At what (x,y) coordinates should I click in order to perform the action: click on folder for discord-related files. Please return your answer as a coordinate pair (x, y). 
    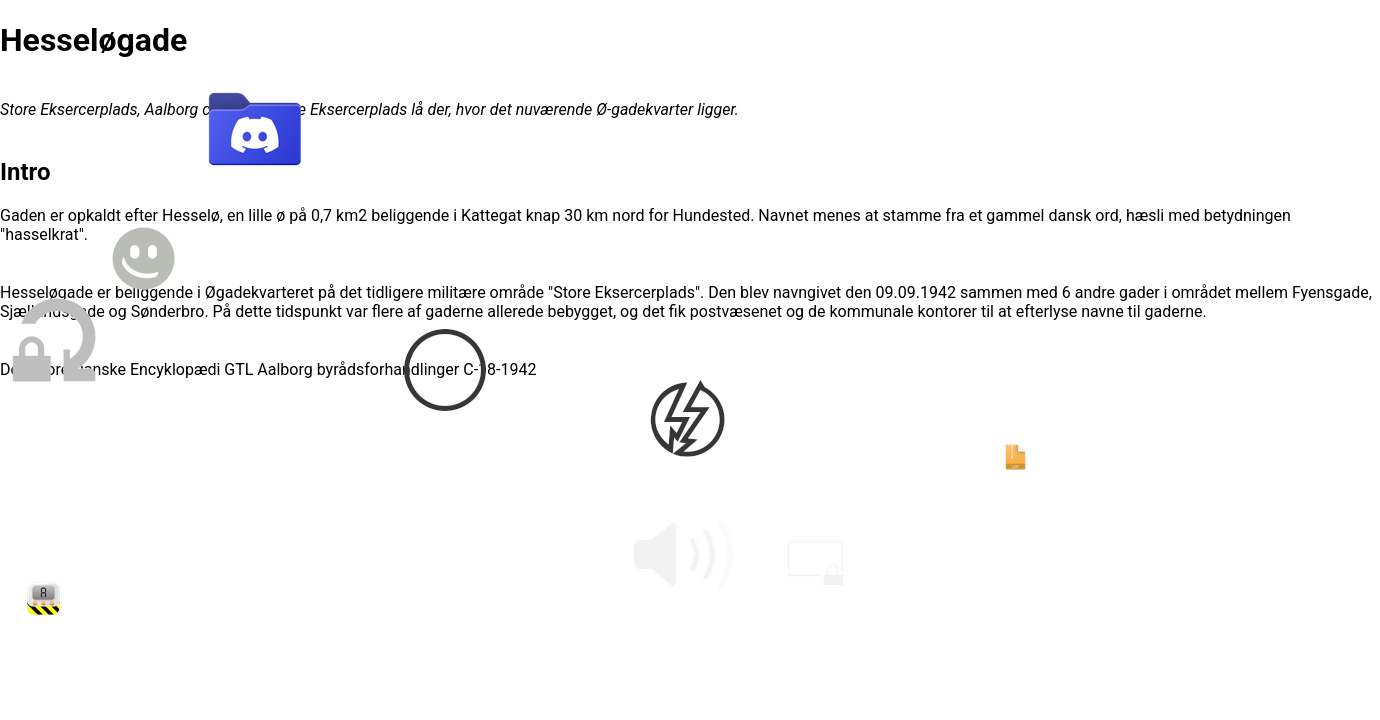
    Looking at the image, I should click on (254, 131).